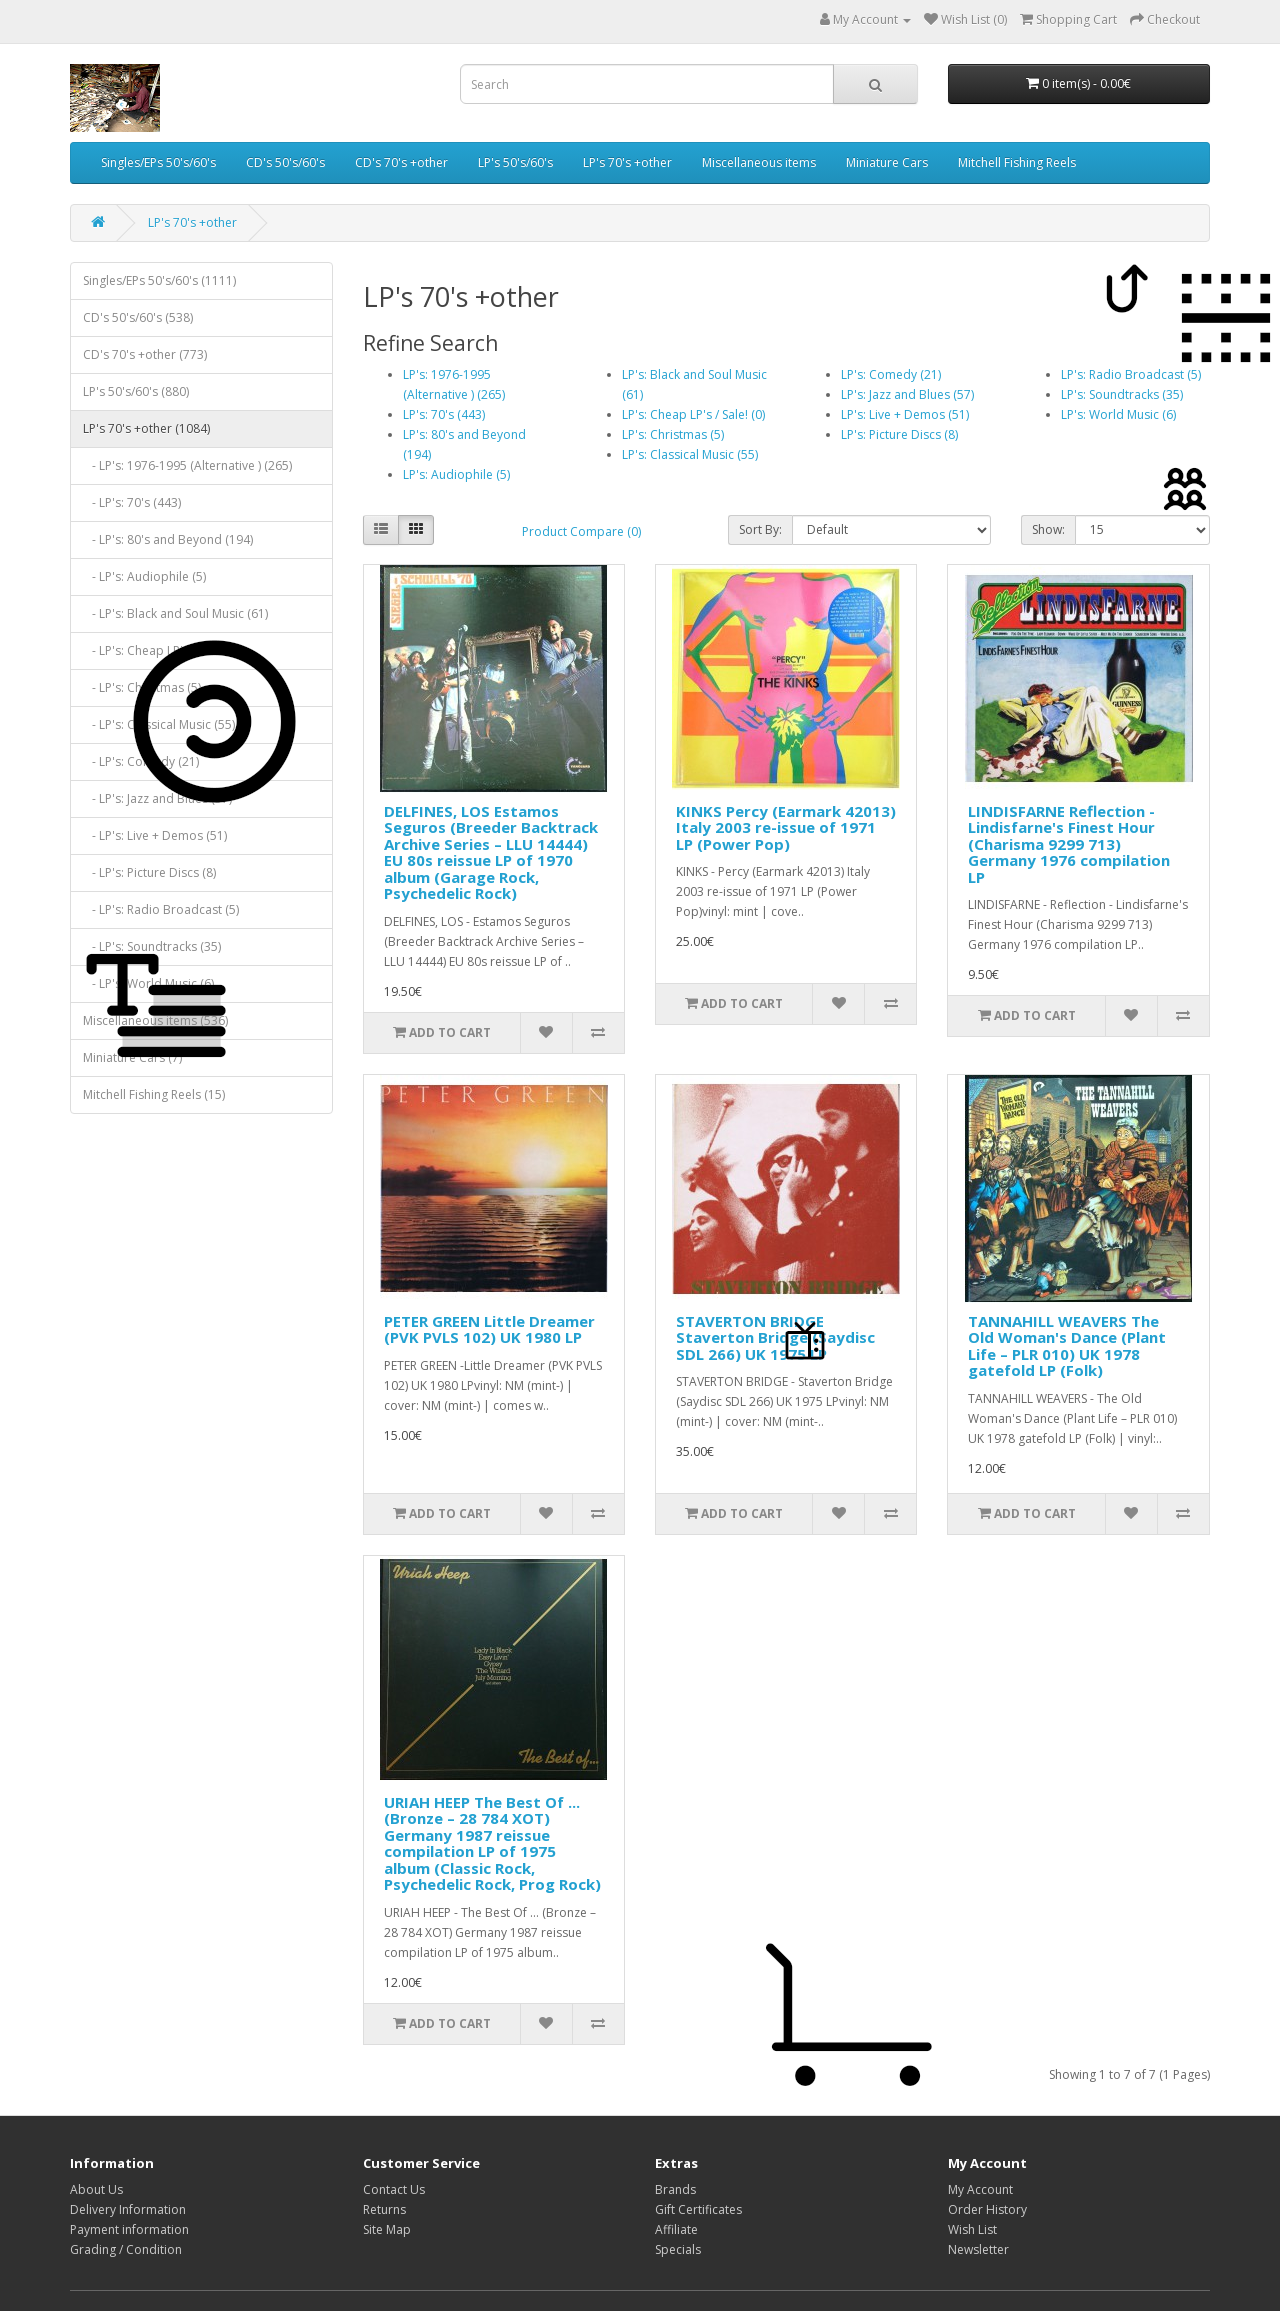 The width and height of the screenshot is (1280, 2311). Describe the element at coordinates (1226, 318) in the screenshot. I see `add horizontal border to selected cells` at that location.